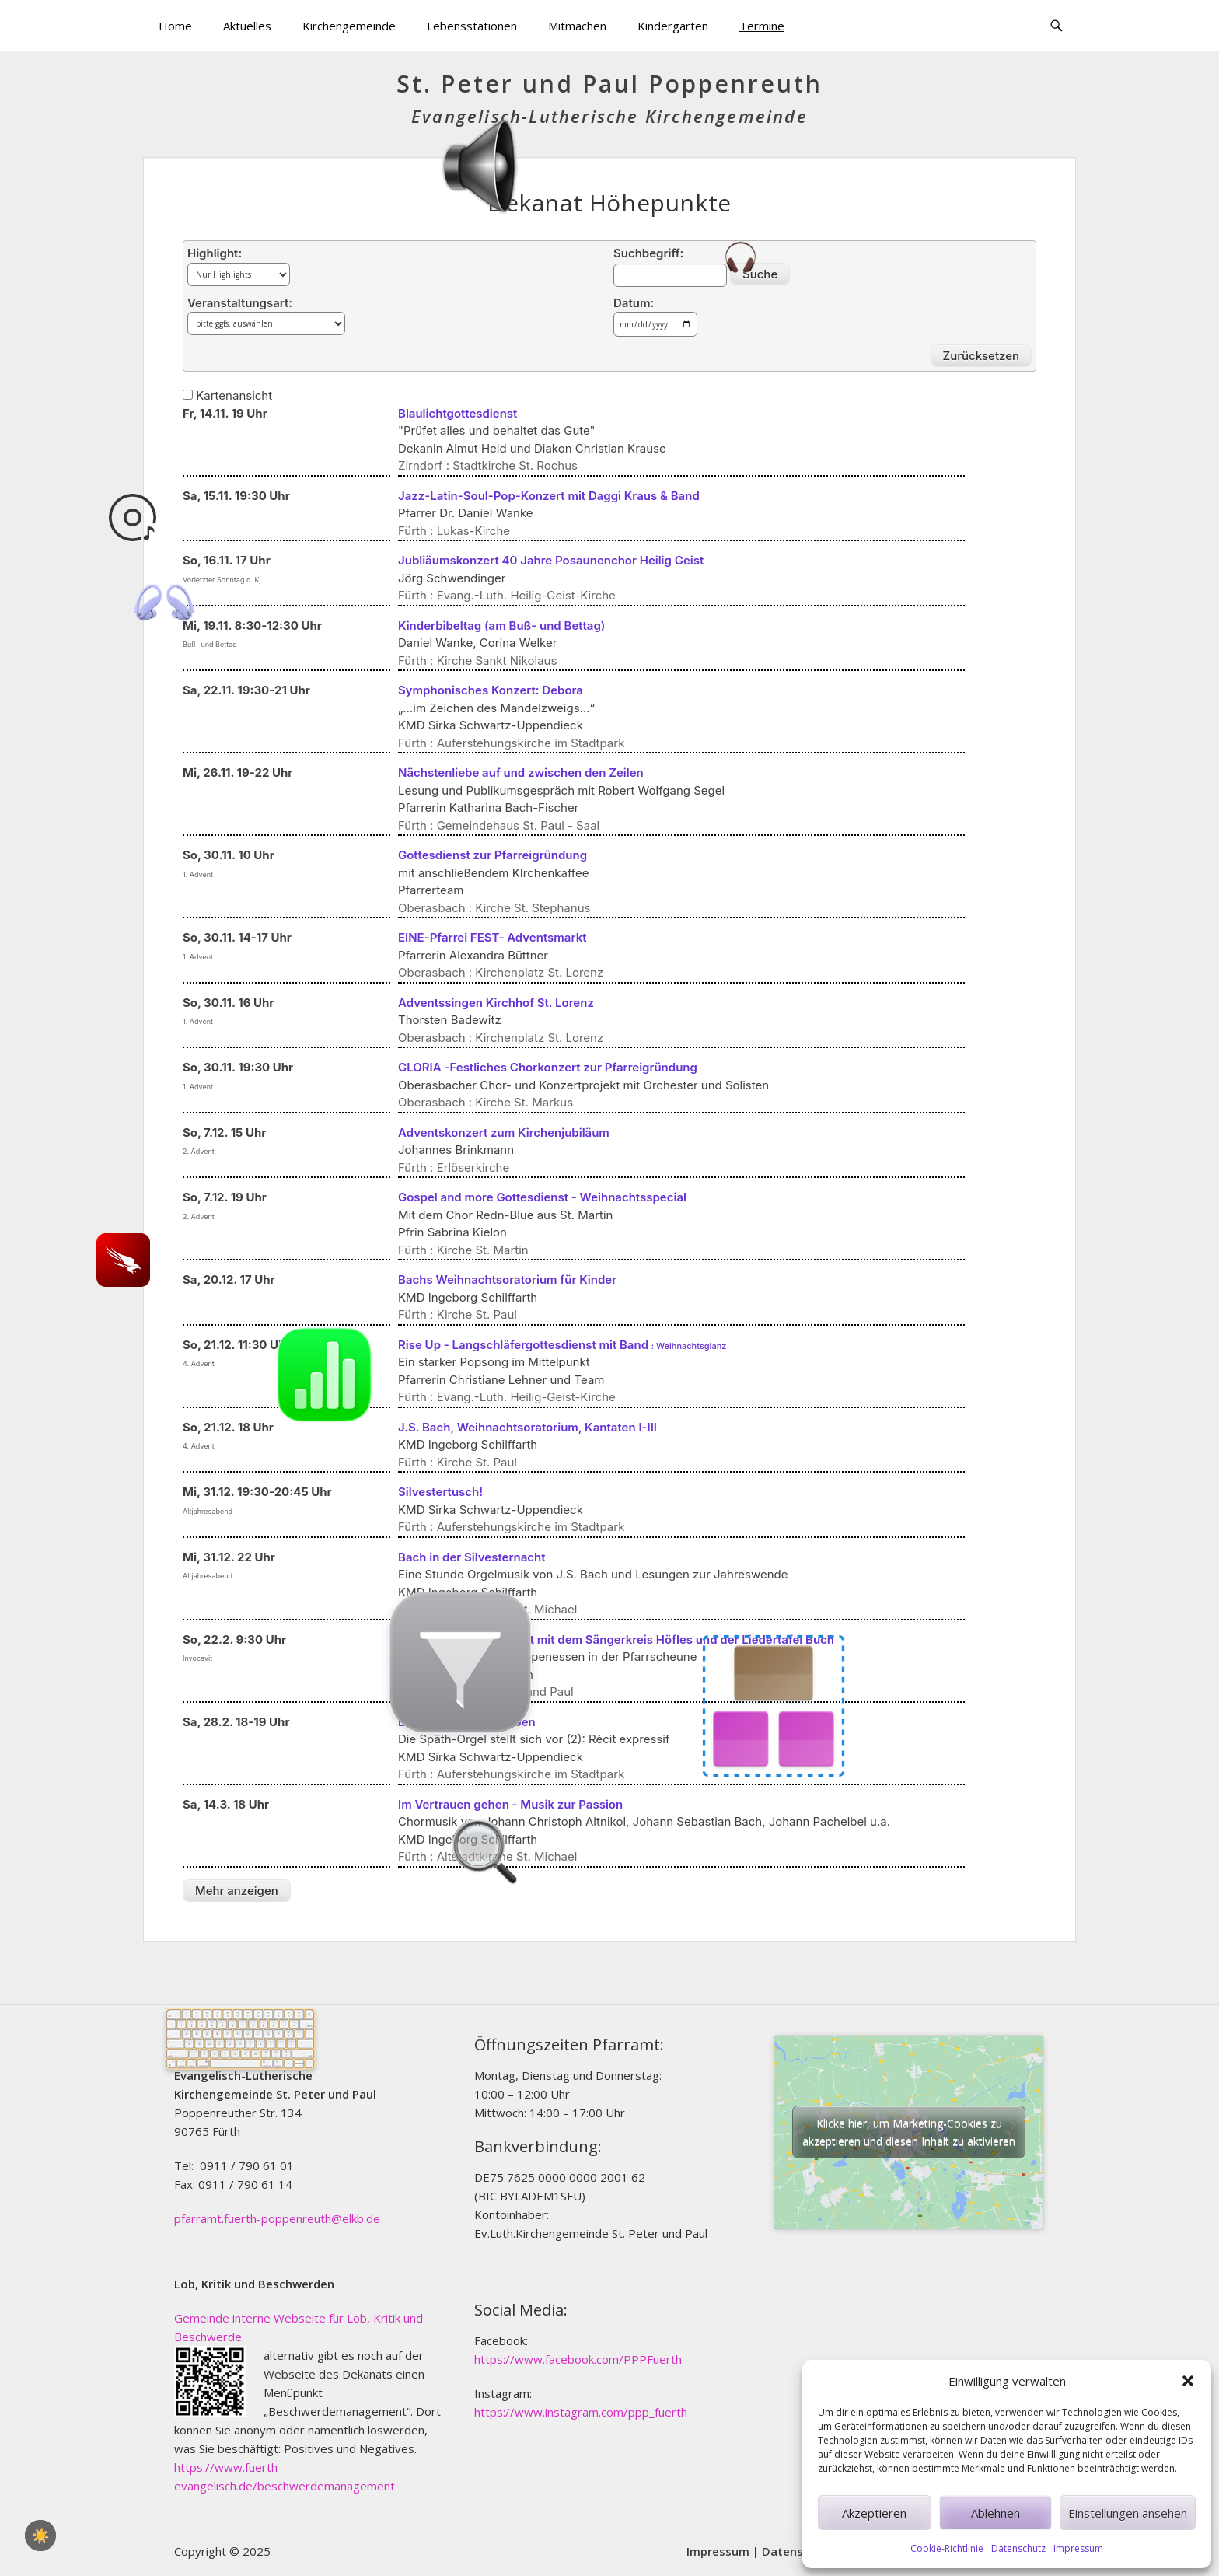 This screenshot has width=1219, height=2576. What do you see at coordinates (774, 1706) in the screenshot?
I see `select all items in the current view` at bounding box center [774, 1706].